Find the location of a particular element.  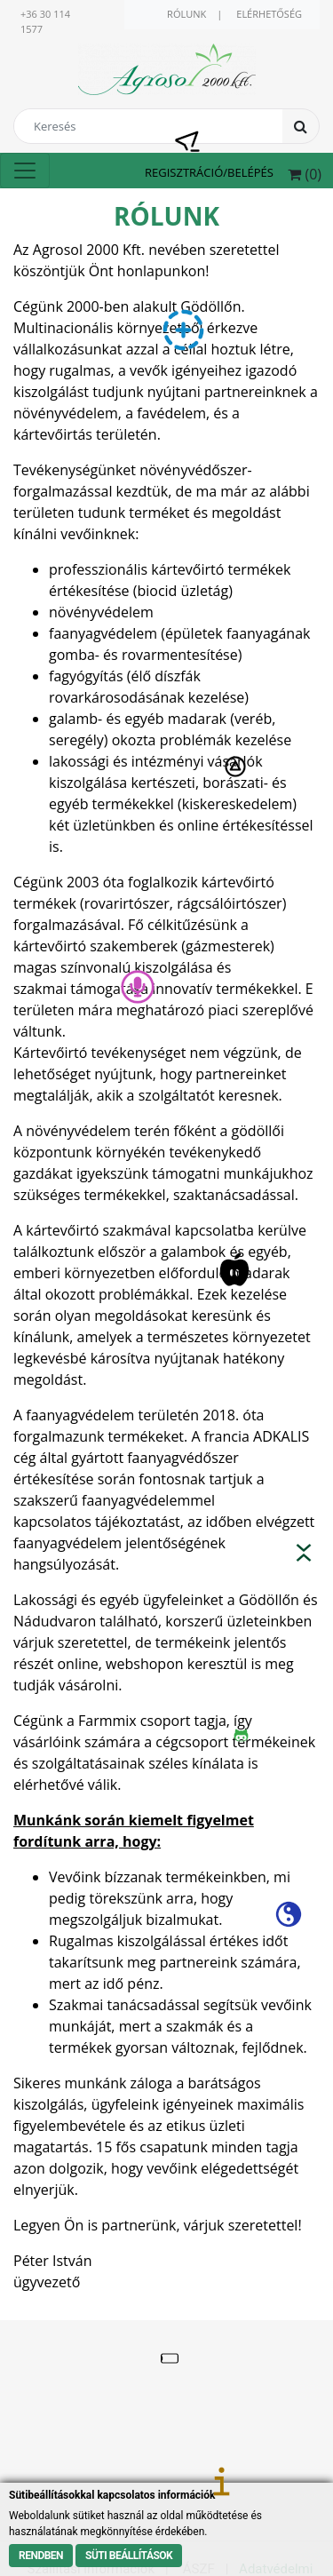

tap to start voice input is located at coordinates (138, 987).